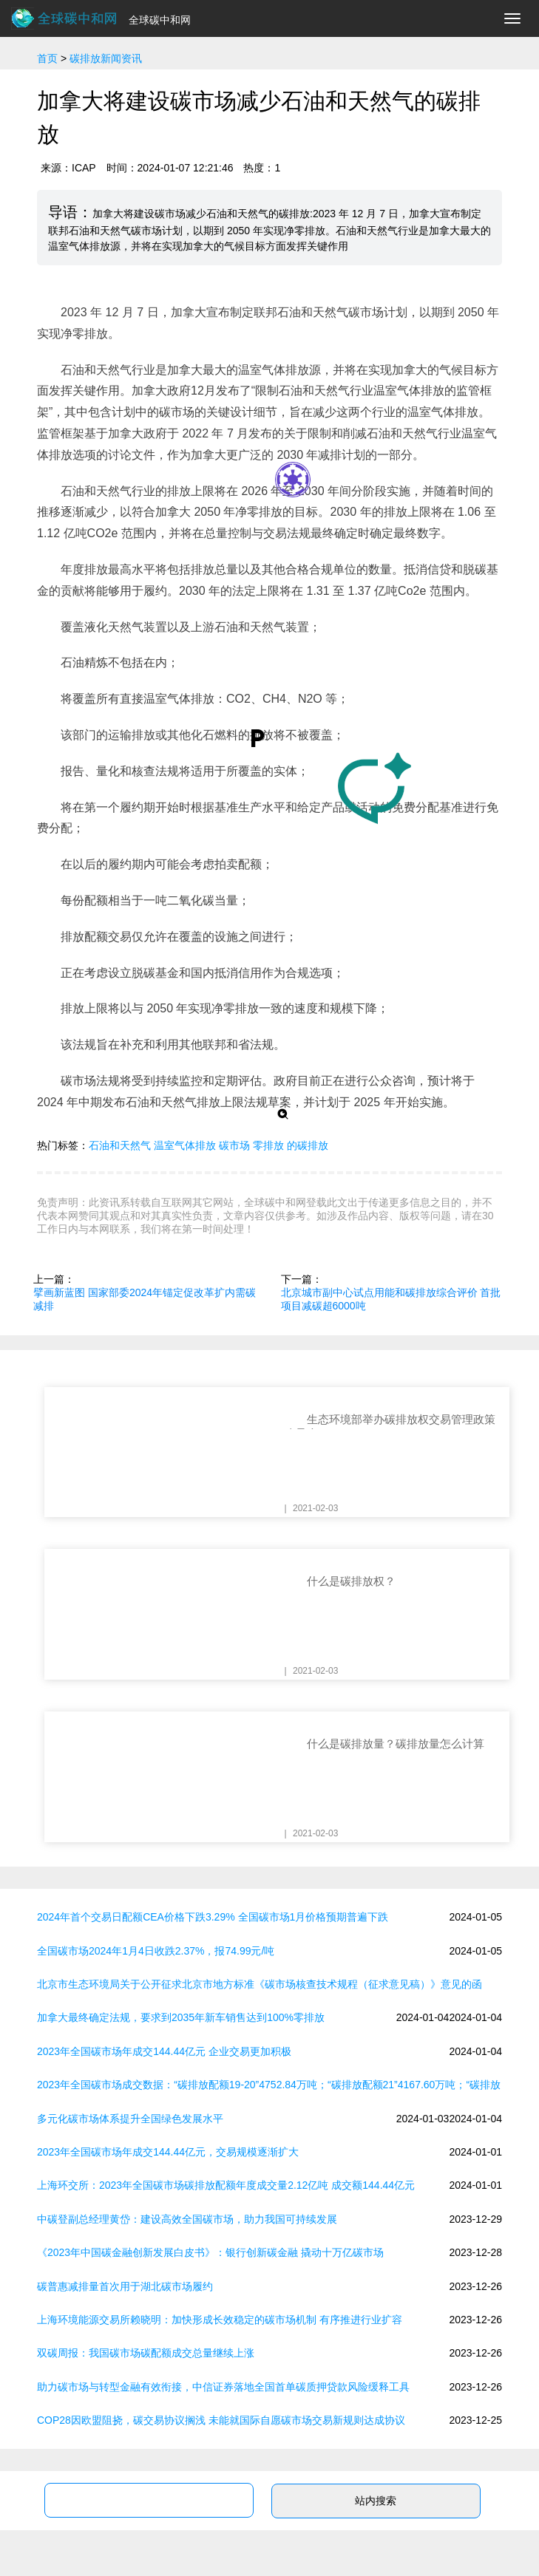 This screenshot has width=539, height=2576. What do you see at coordinates (282, 1114) in the screenshot?
I see `search with visual recognition` at bounding box center [282, 1114].